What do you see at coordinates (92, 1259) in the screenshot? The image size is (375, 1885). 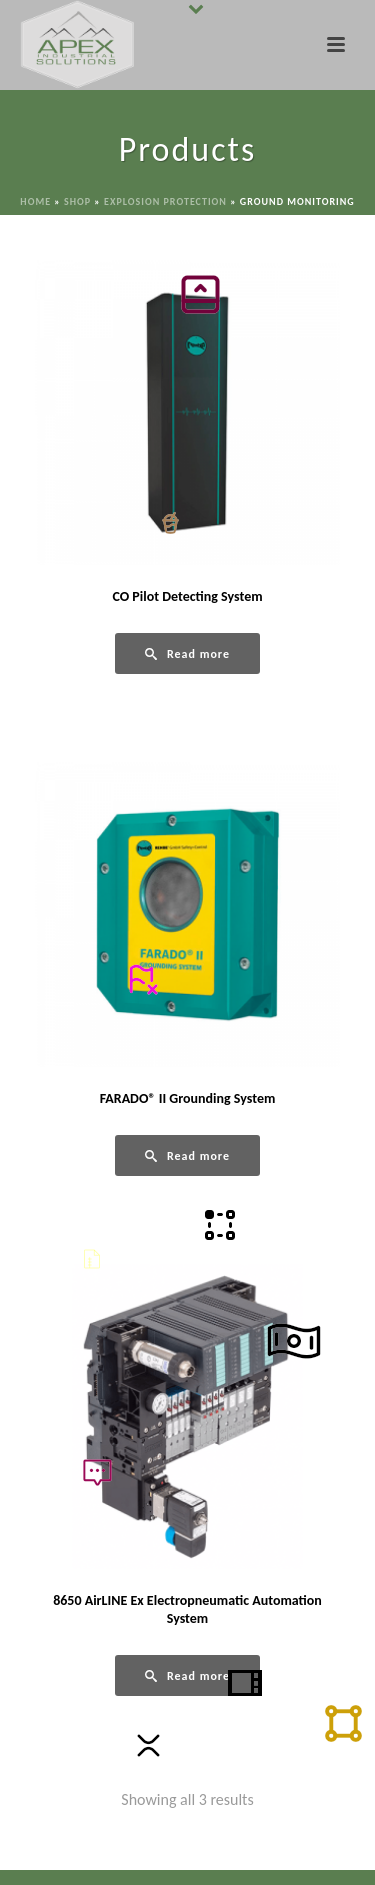 I see `access compressed or archived files` at bounding box center [92, 1259].